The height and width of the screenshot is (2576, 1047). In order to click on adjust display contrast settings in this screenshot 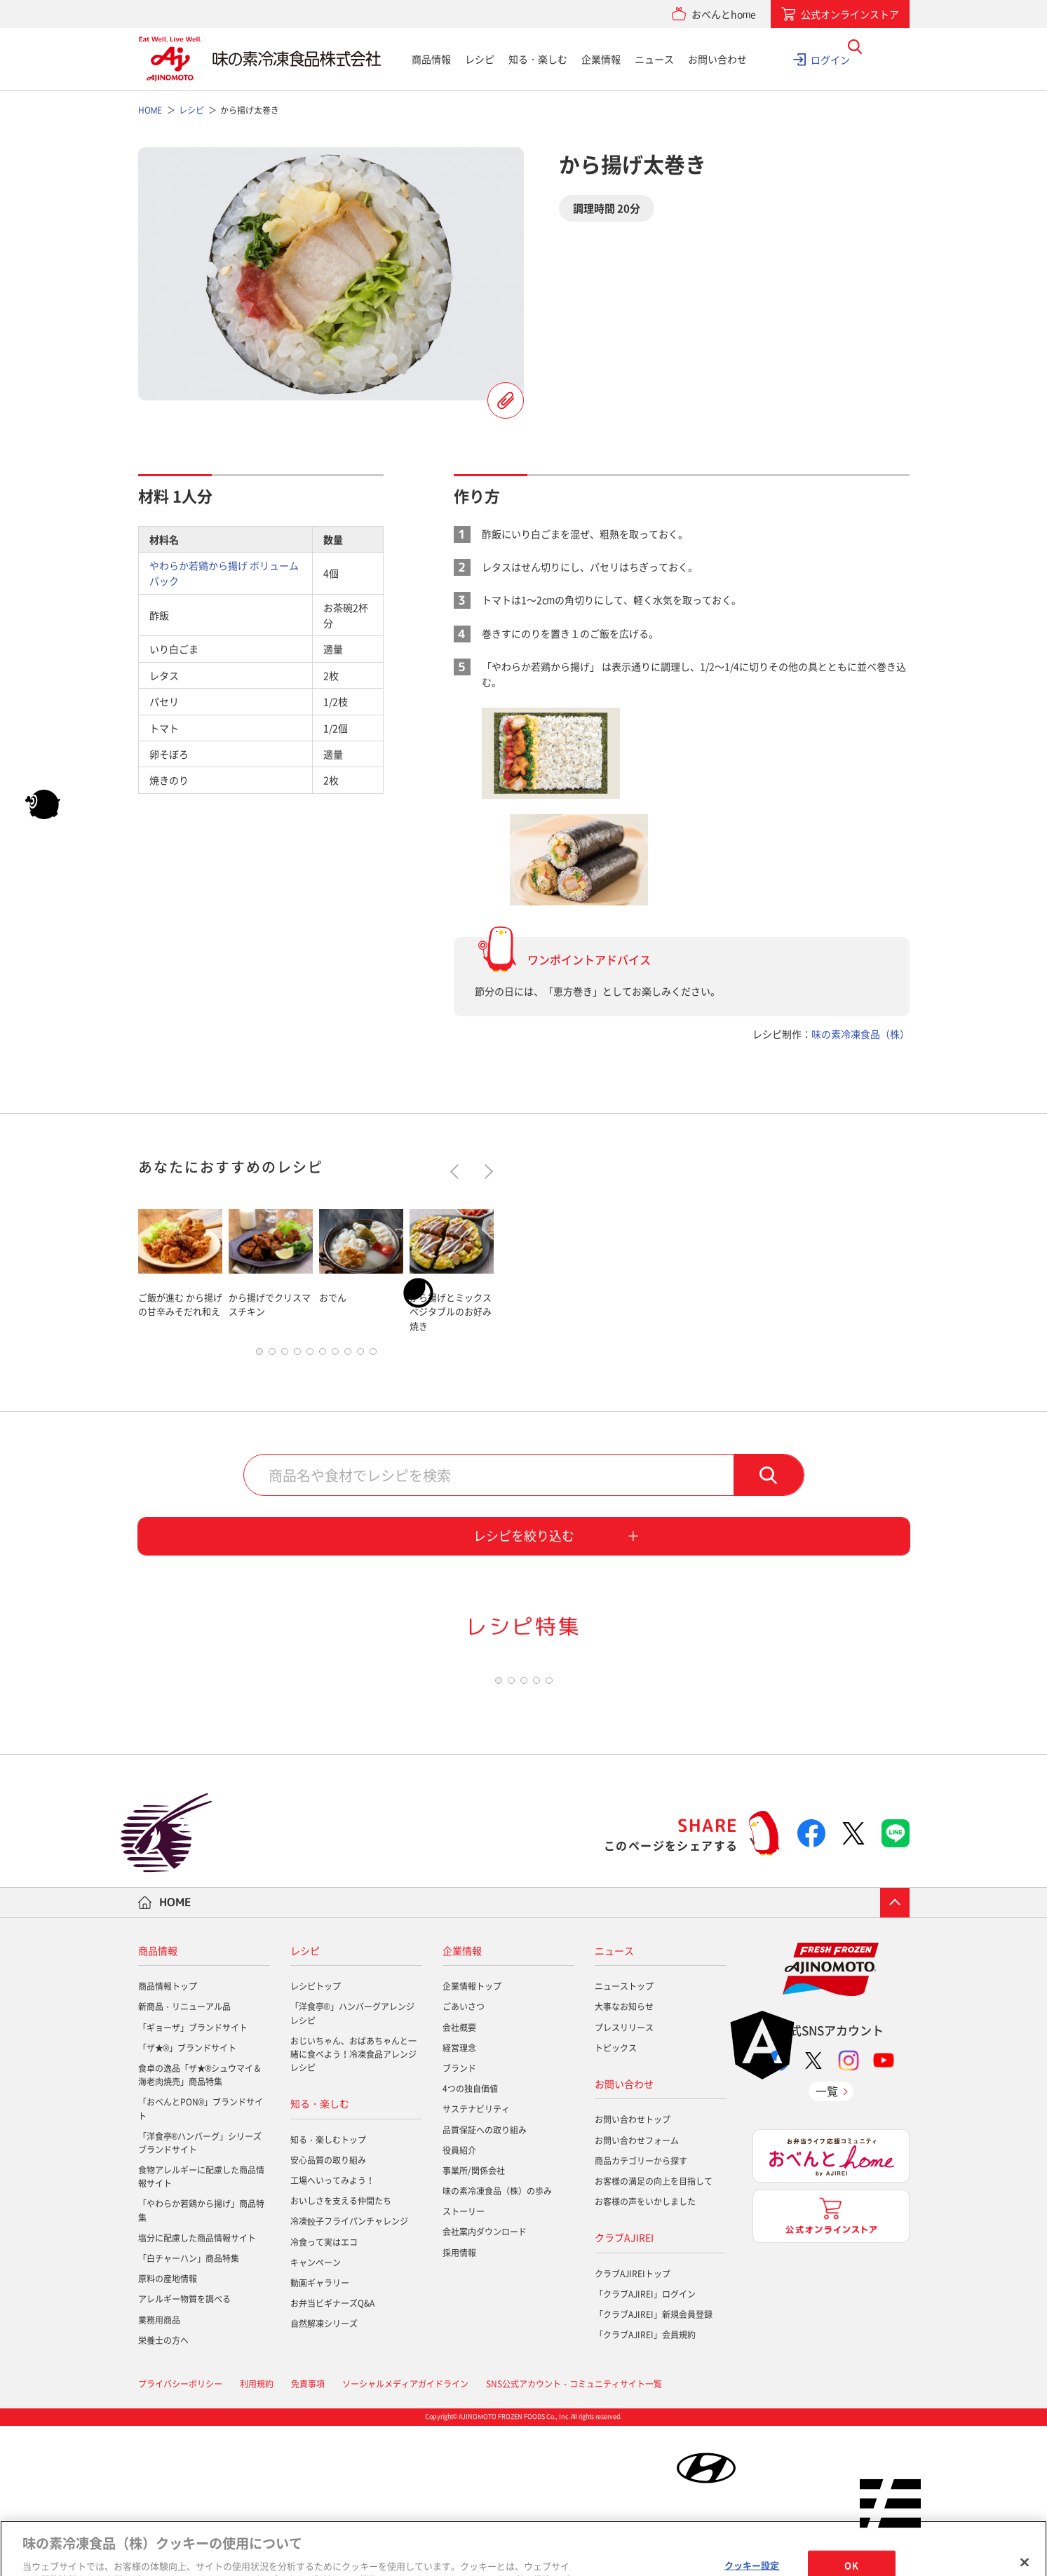, I will do `click(418, 1293)`.